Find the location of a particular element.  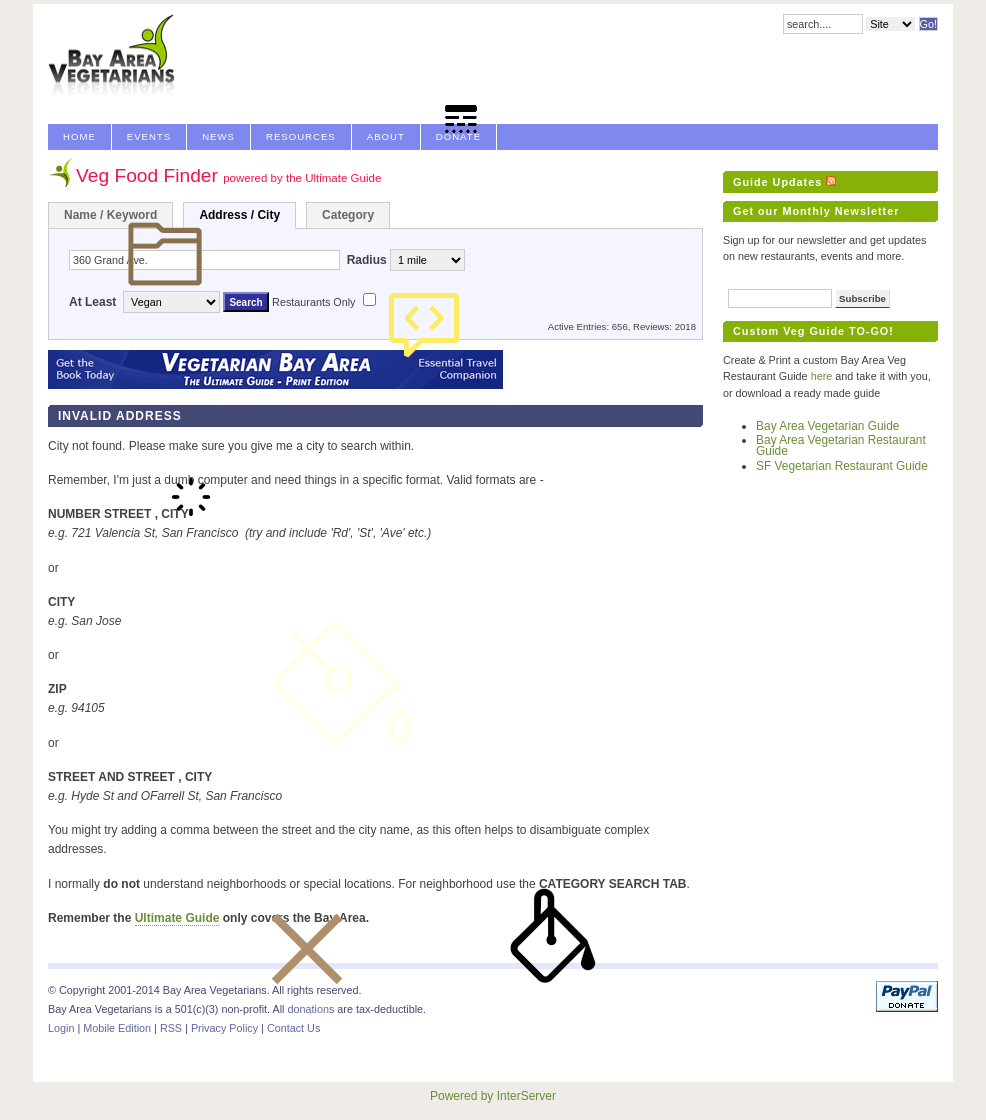

fill an area with a selected color is located at coordinates (341, 686).